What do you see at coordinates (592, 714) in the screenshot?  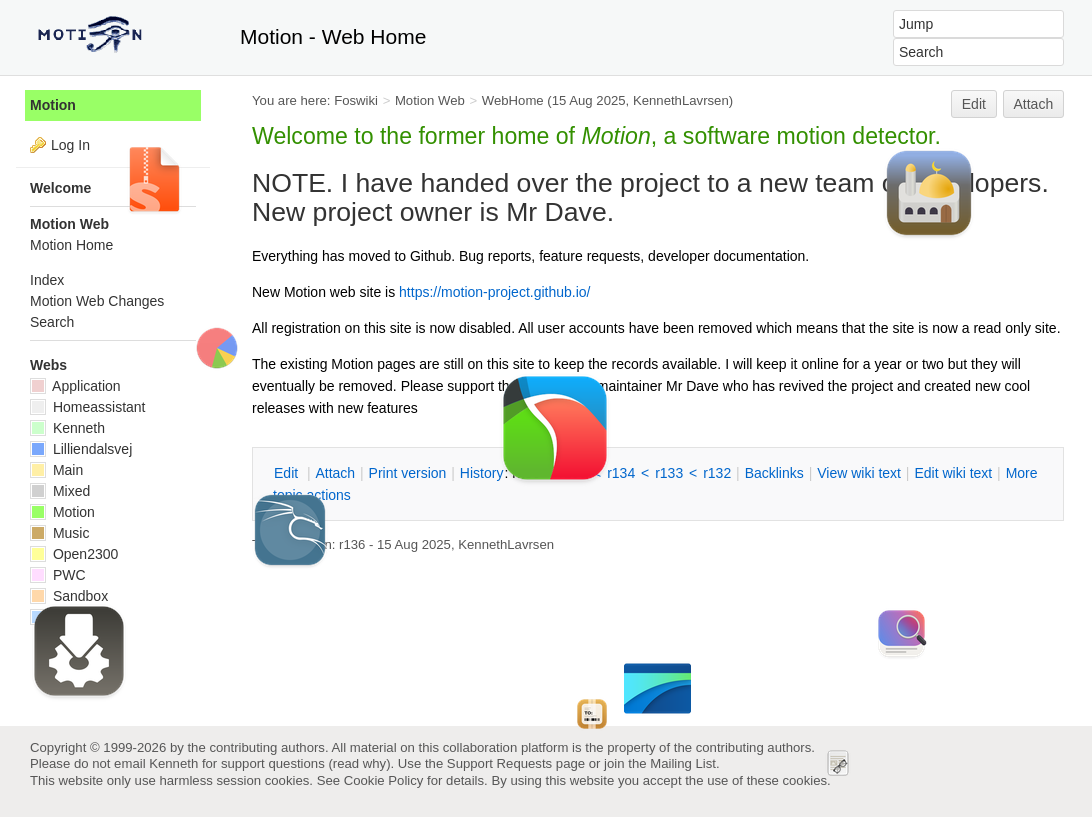 I see `open file roller archive manager` at bounding box center [592, 714].